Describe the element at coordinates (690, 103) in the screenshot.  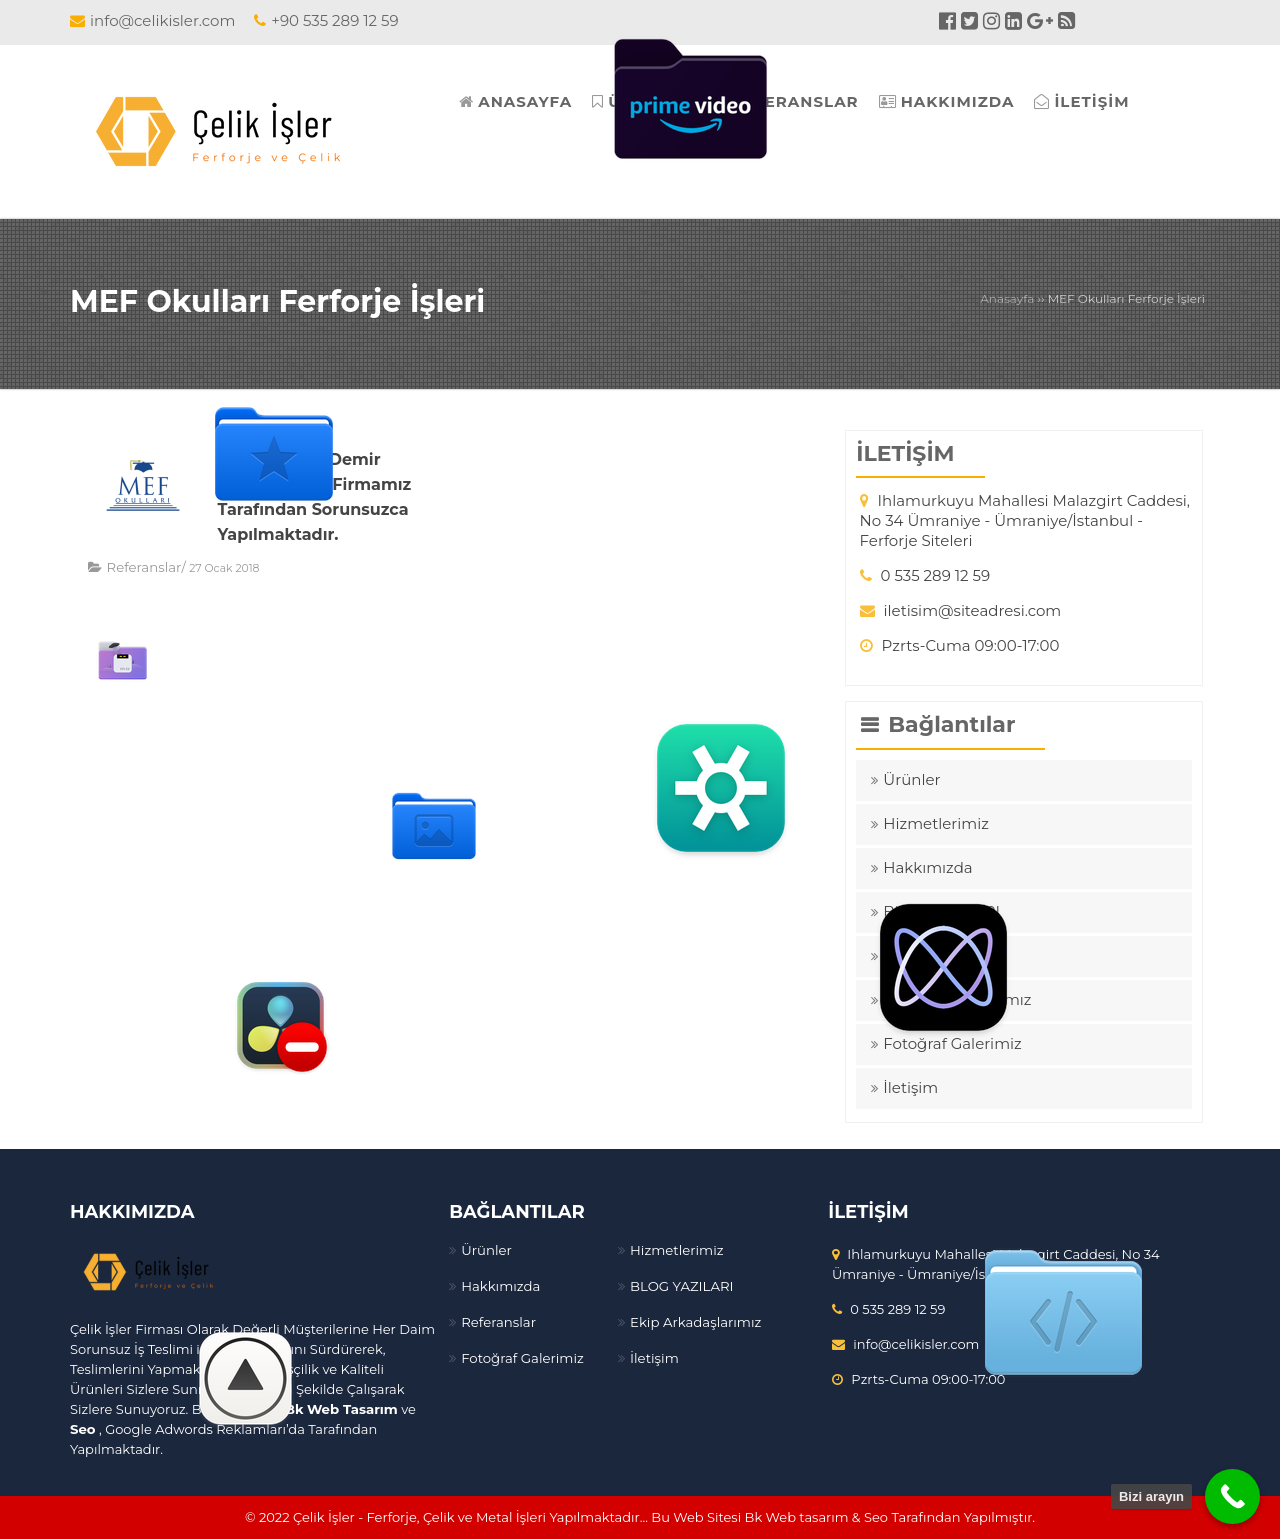
I see `folder containing prime video downloads or media` at that location.